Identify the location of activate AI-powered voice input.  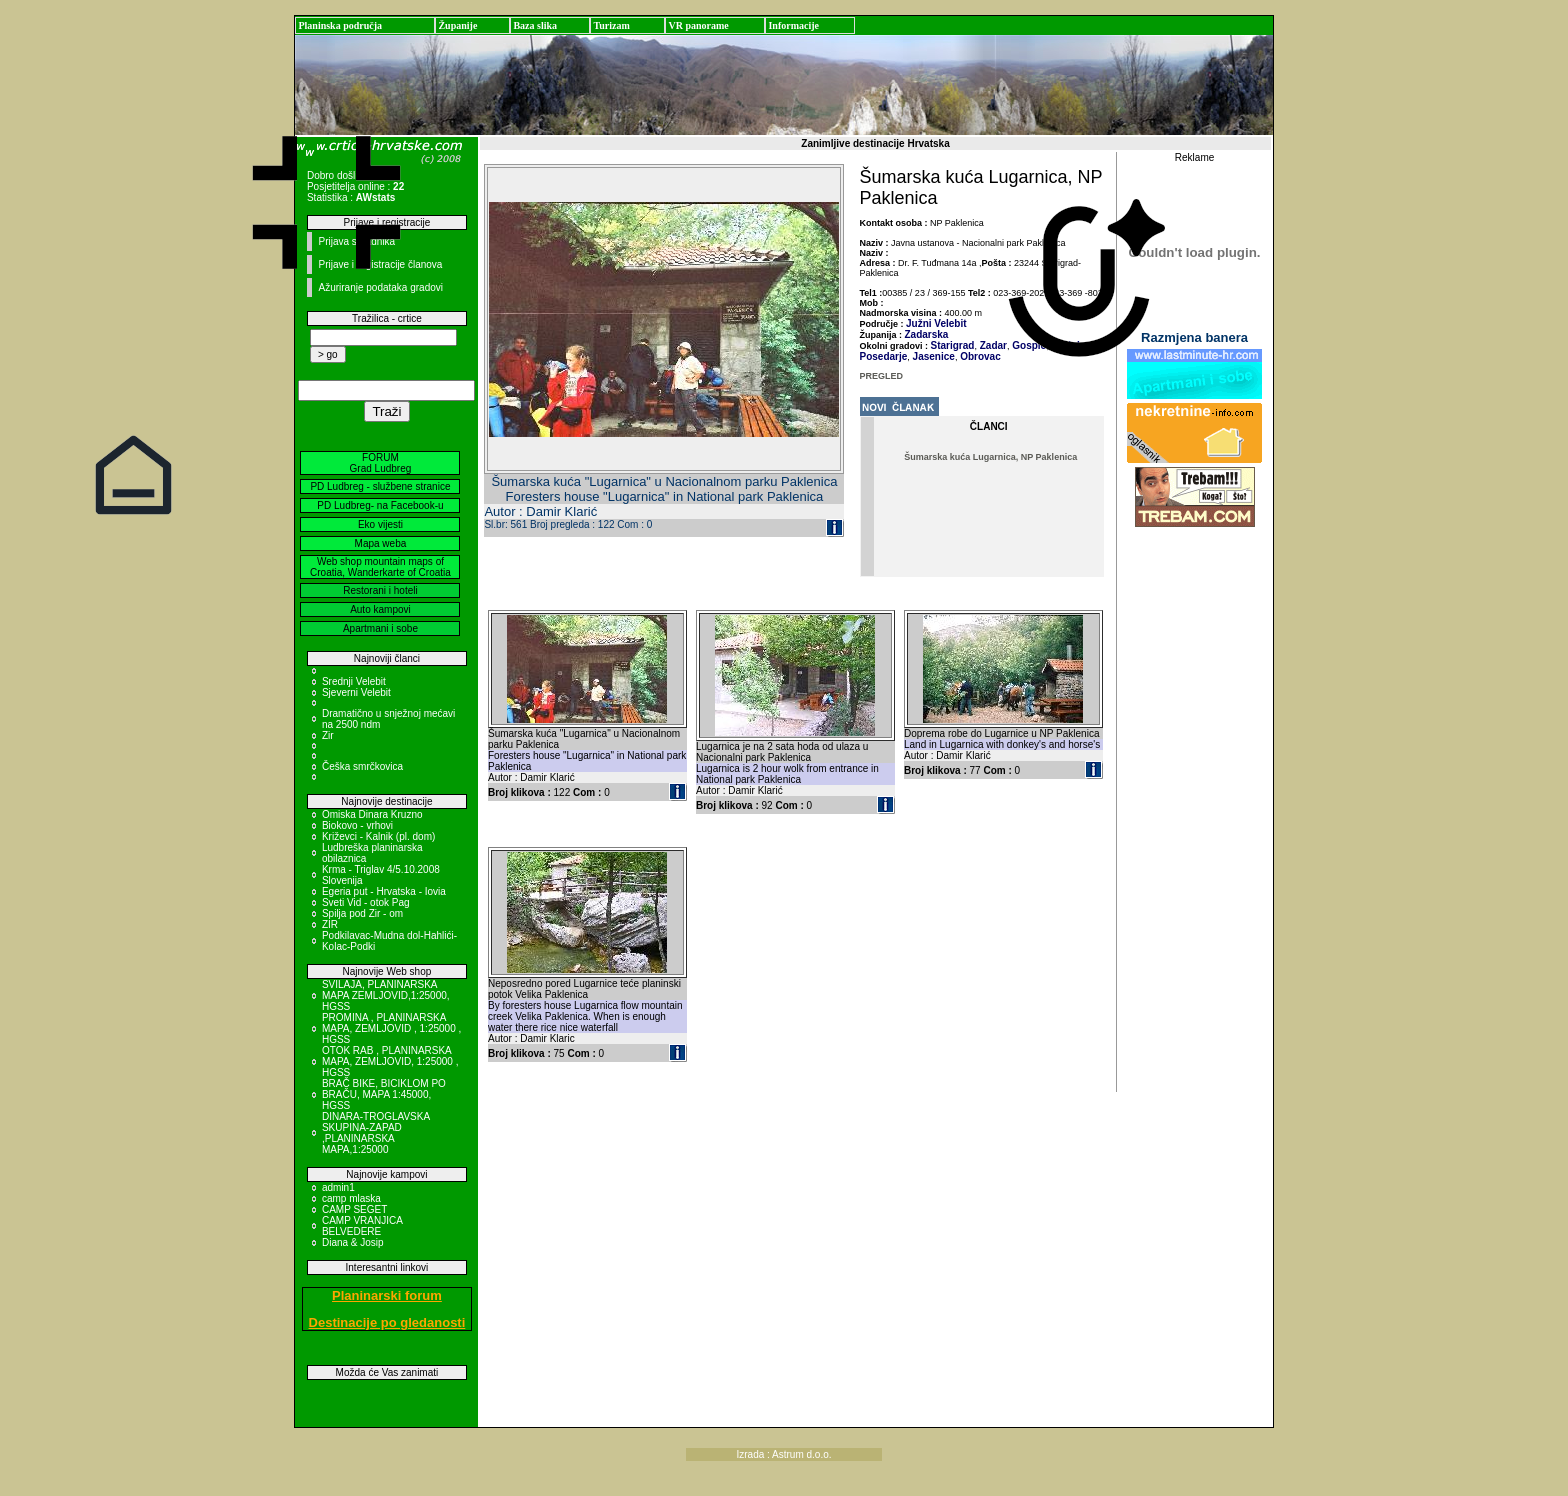
(1079, 285).